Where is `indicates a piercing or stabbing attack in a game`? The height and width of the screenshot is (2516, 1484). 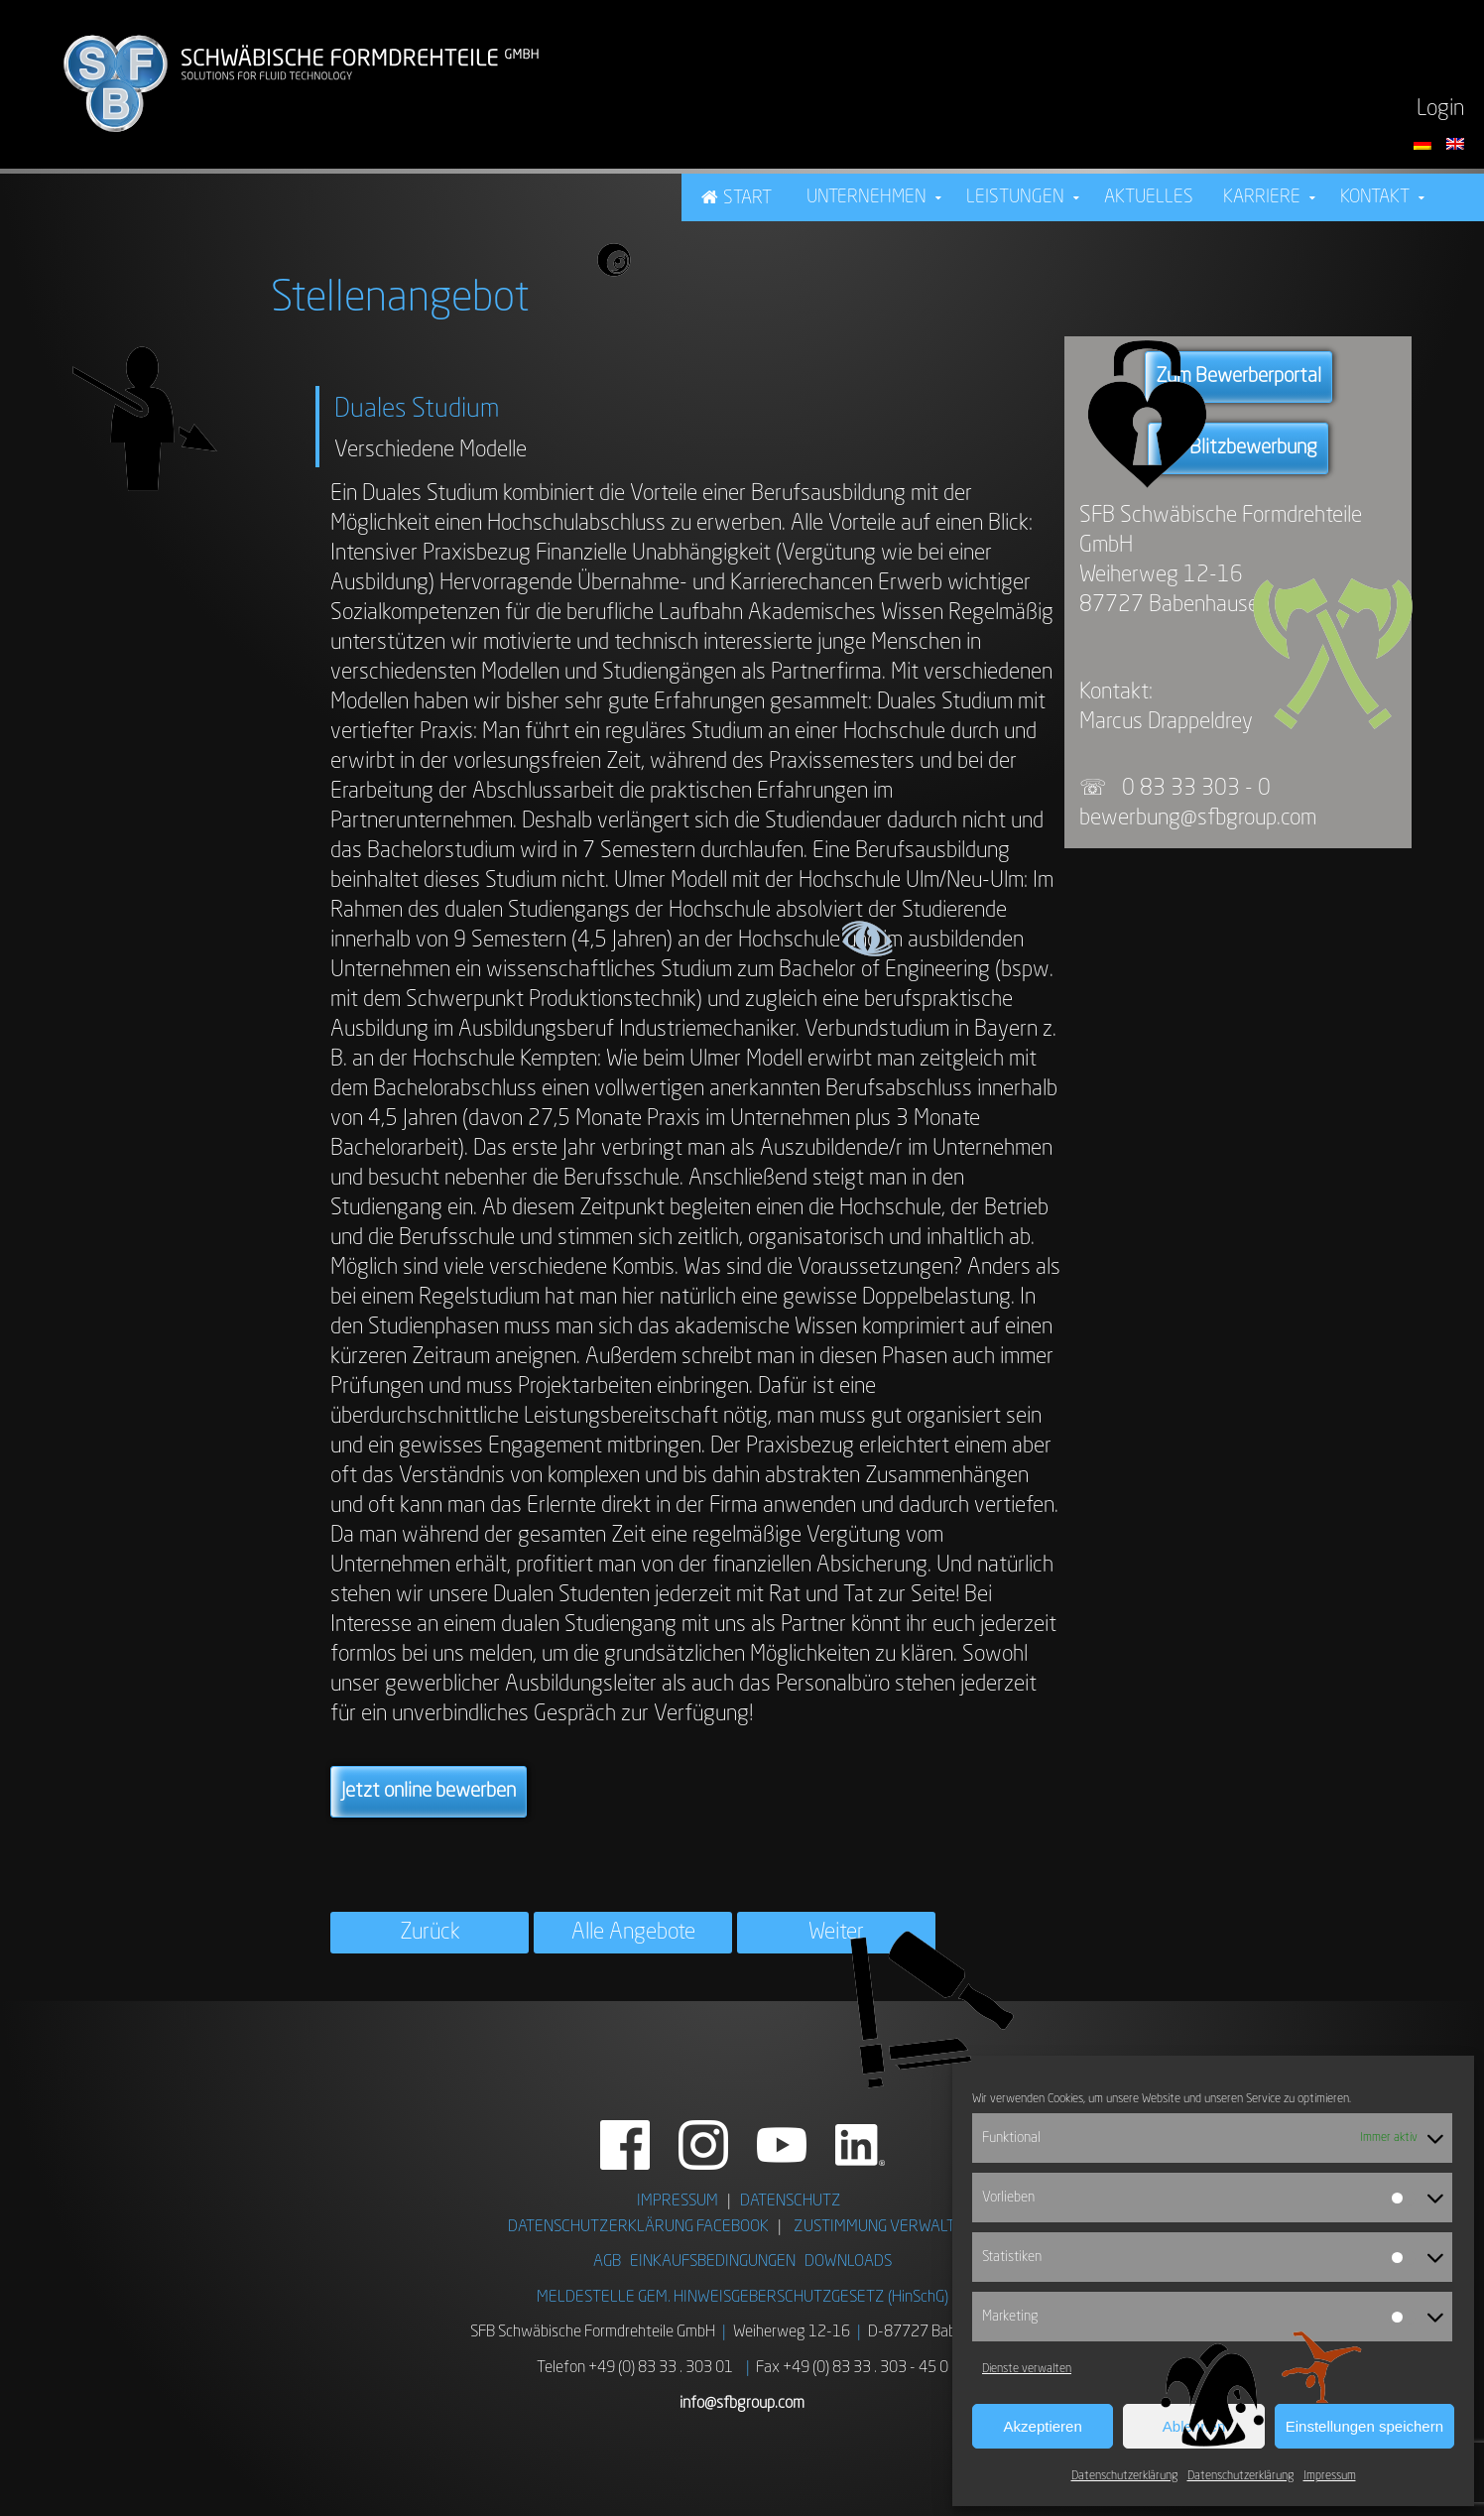
indicates a piercing or stabbing attack in a game is located at coordinates (145, 419).